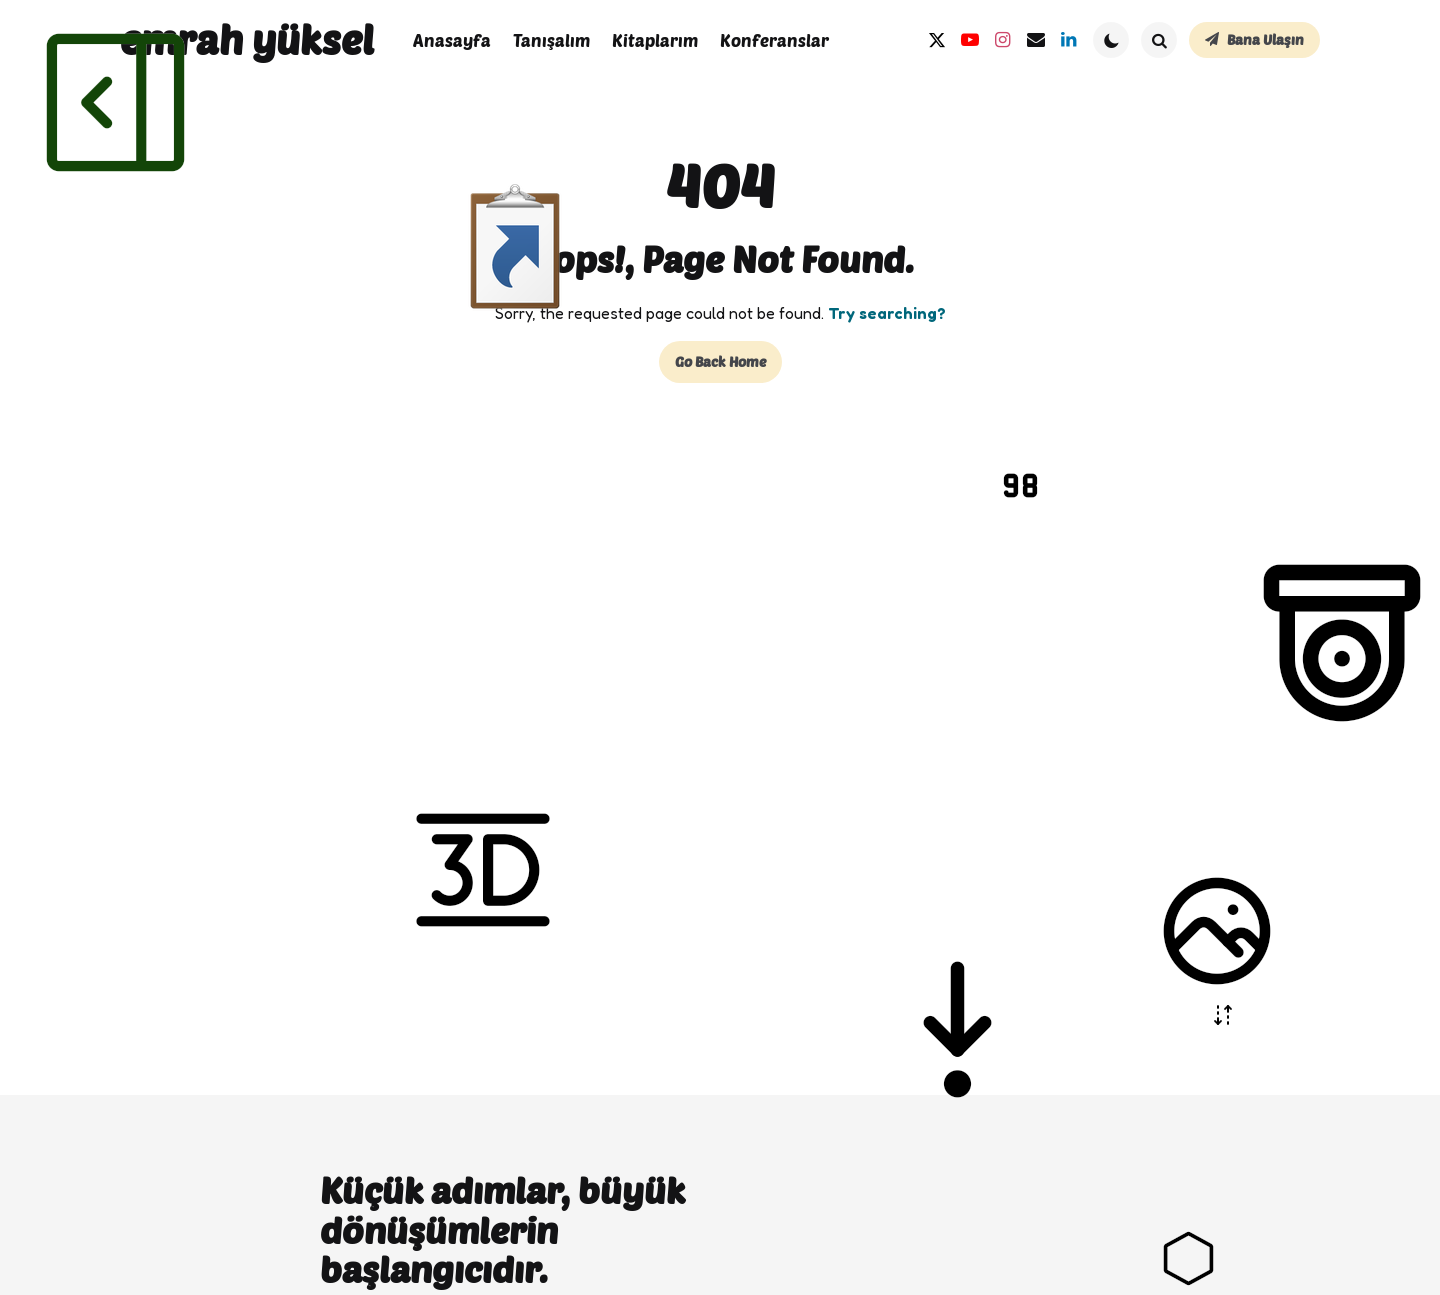 This screenshot has height=1295, width=1440. Describe the element at coordinates (1188, 1258) in the screenshot. I see `indicates a hexagonal shape or geometric element` at that location.